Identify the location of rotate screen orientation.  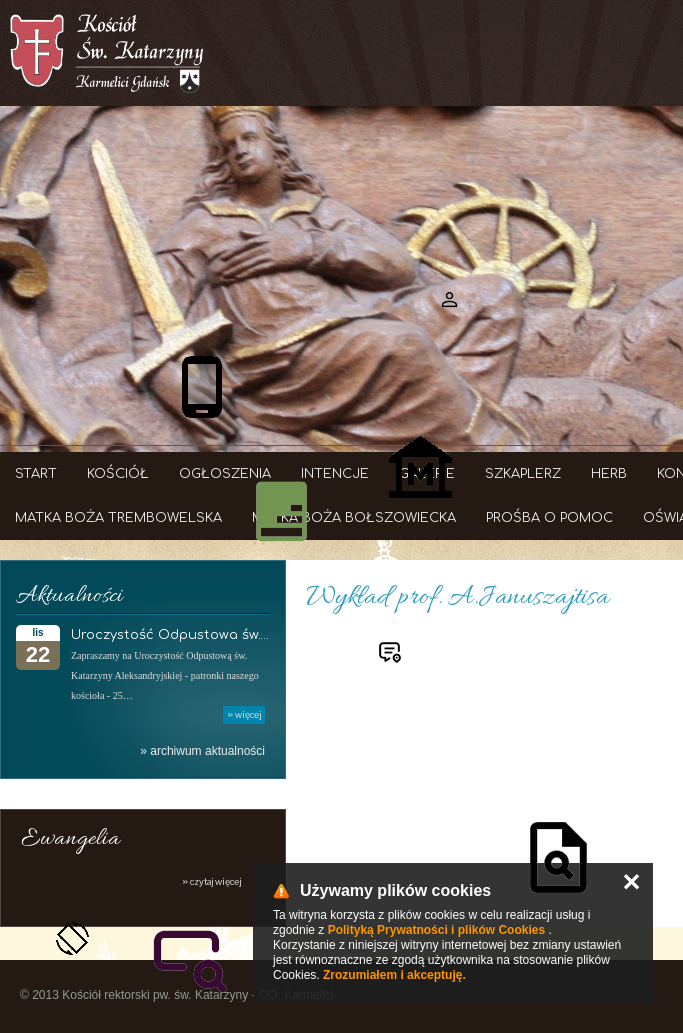
(72, 938).